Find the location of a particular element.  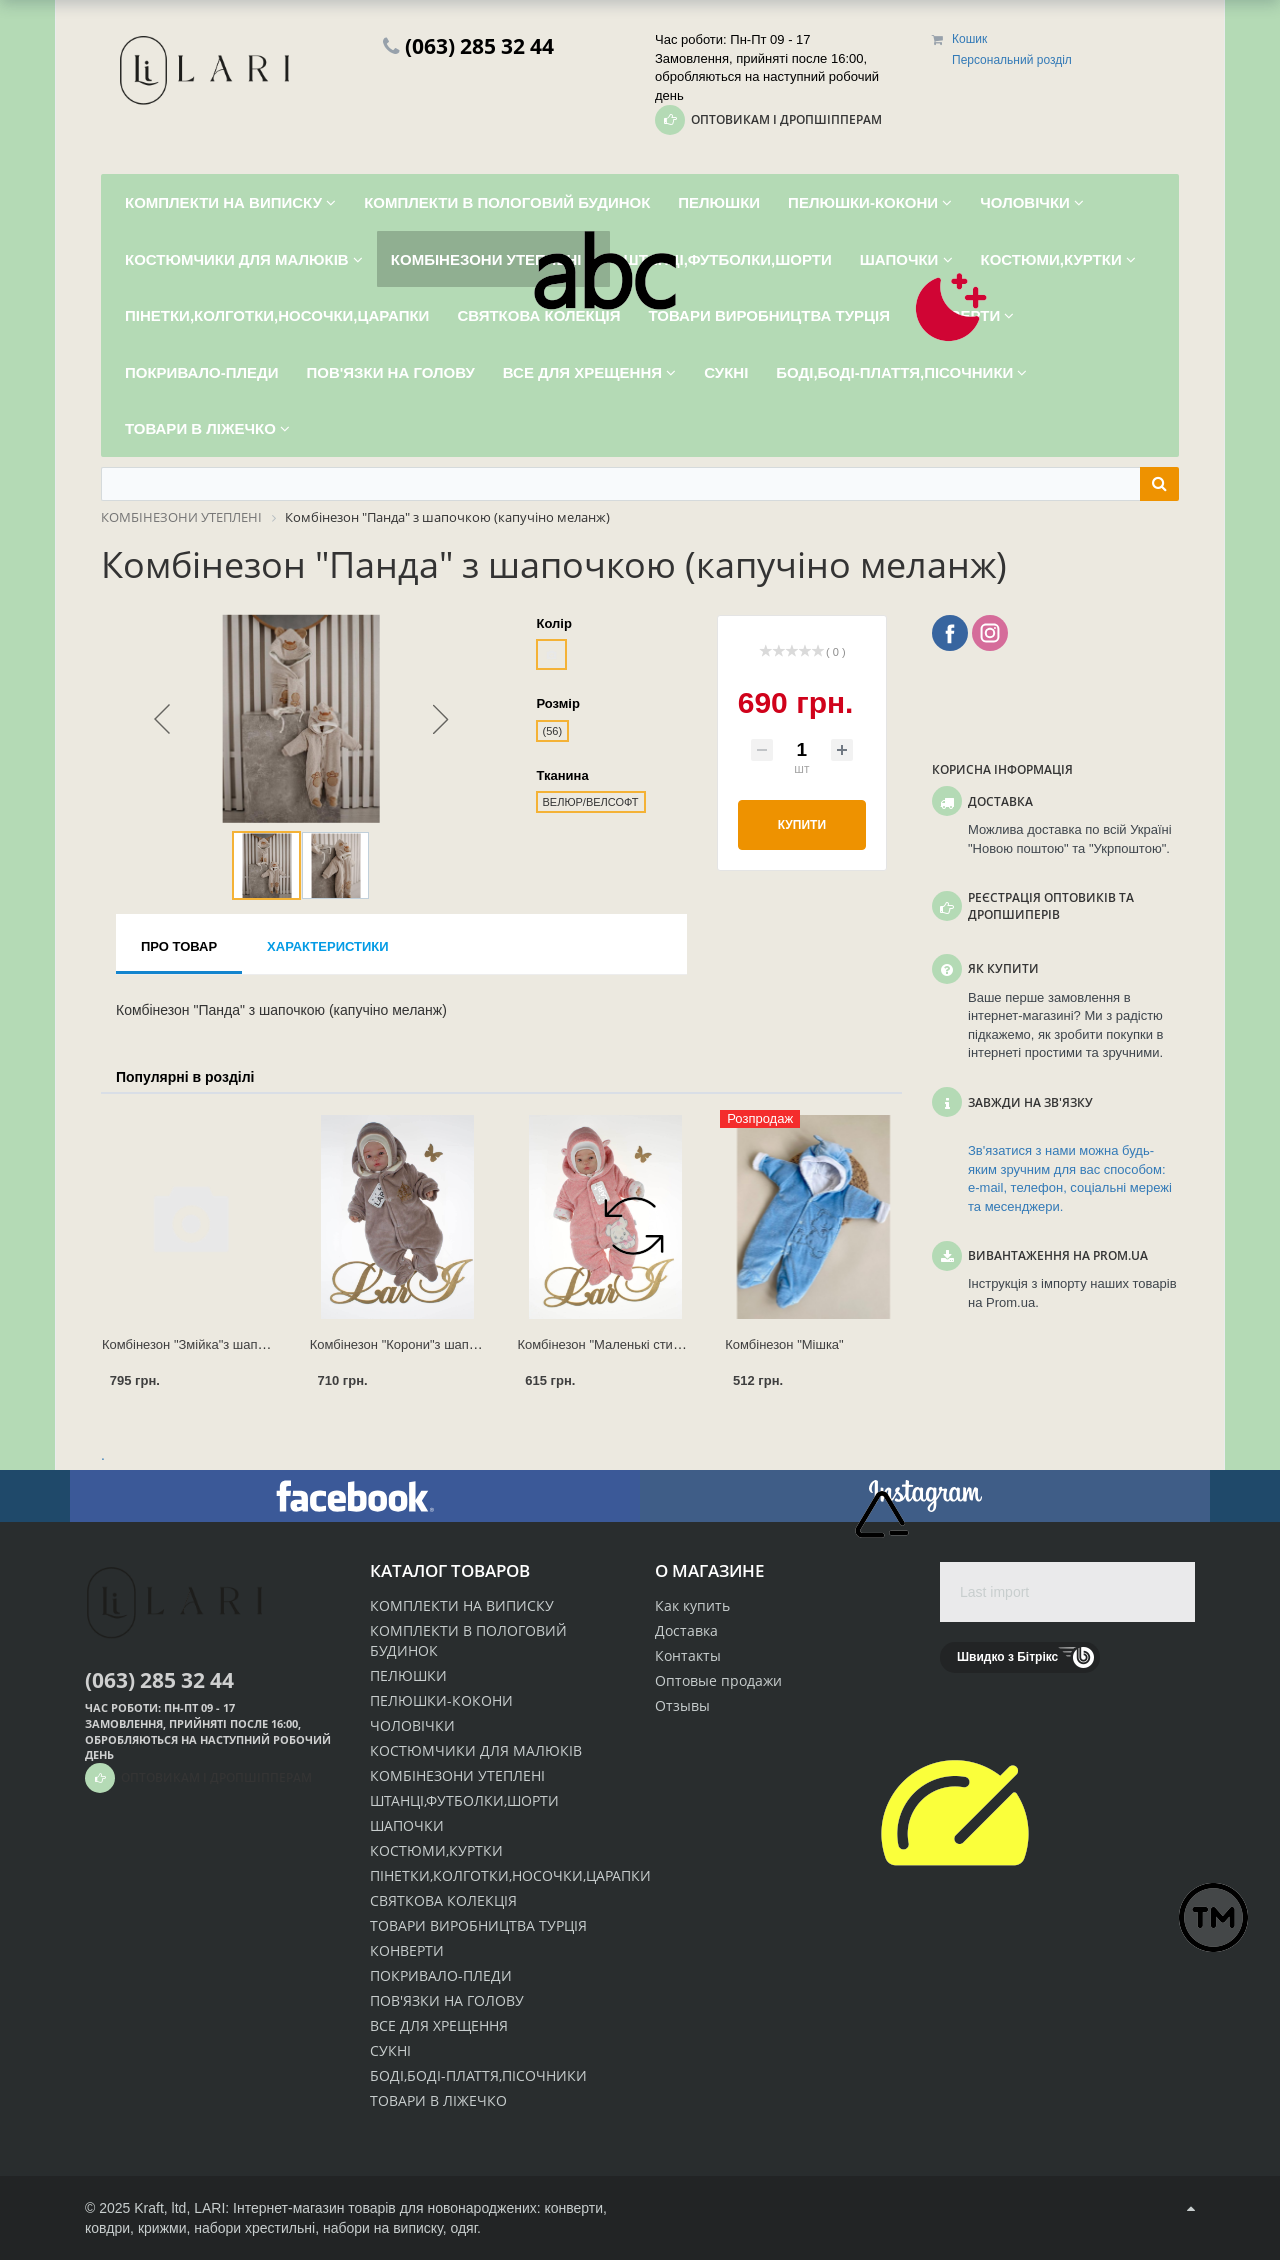

view speed or performance metrics is located at coordinates (955, 1818).